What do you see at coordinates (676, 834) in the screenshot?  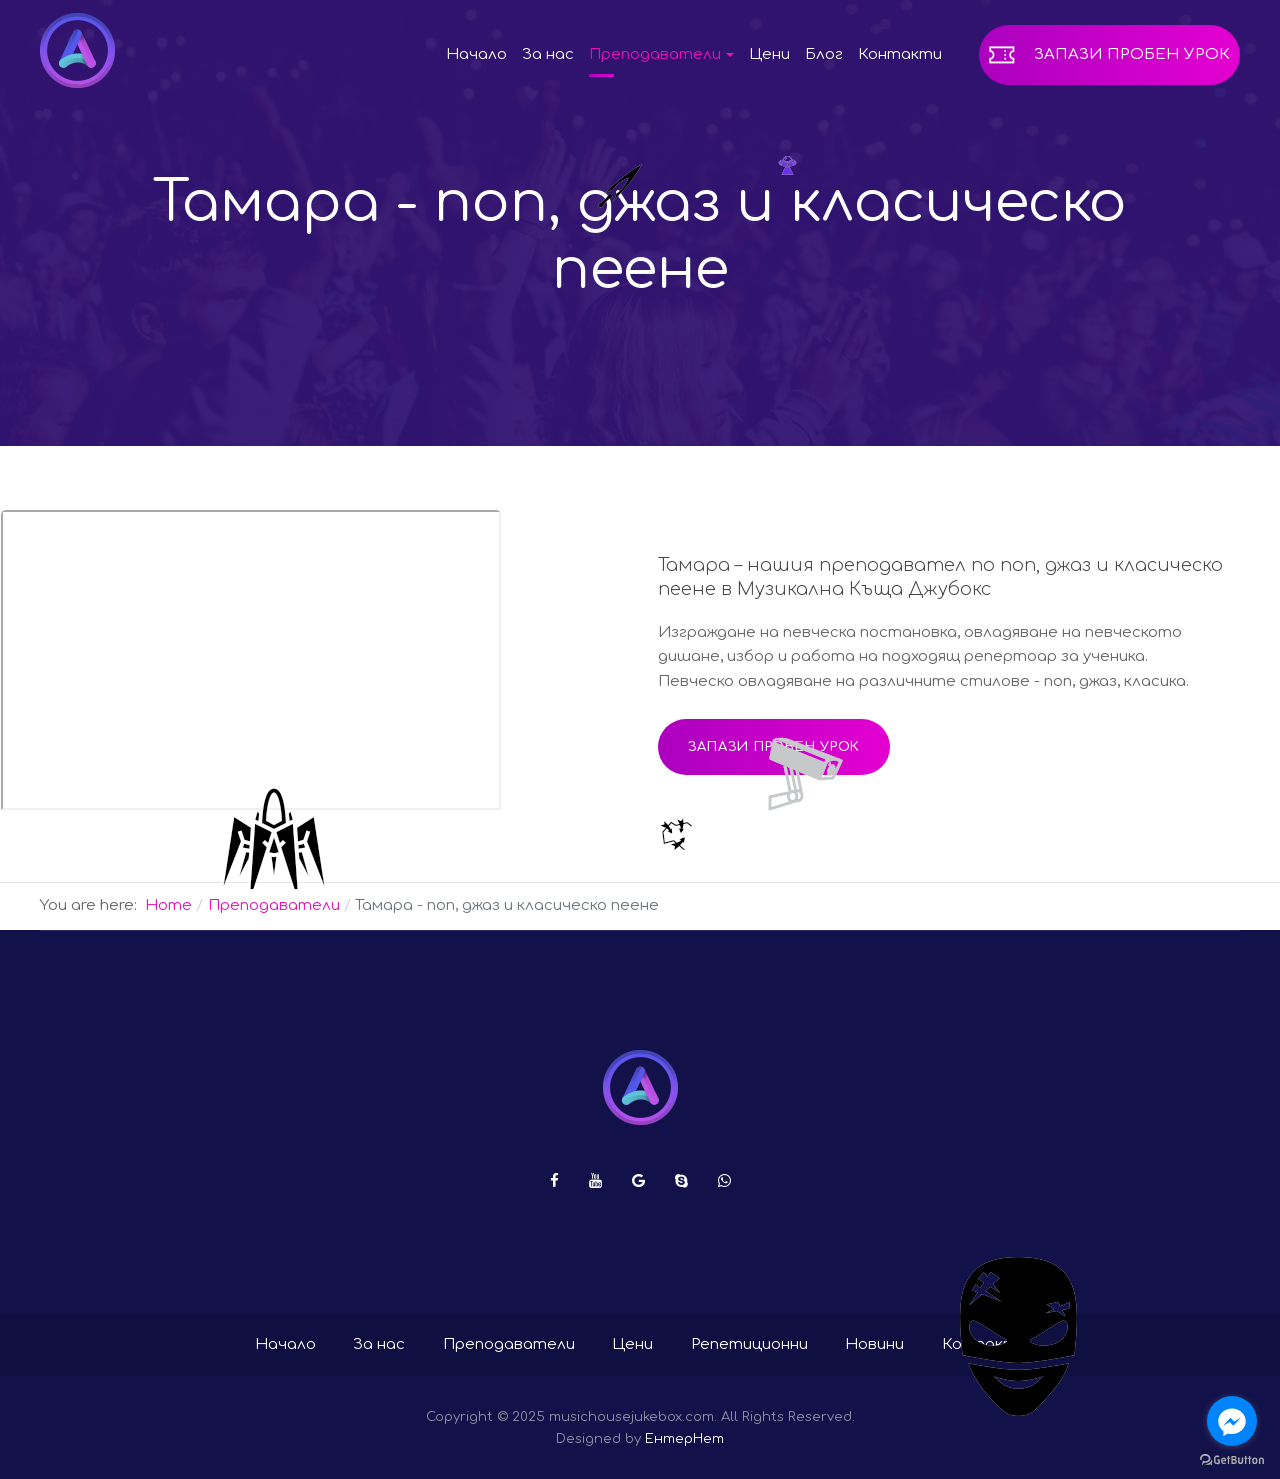 I see `indicates territory expansion or takeover in strategy games` at bounding box center [676, 834].